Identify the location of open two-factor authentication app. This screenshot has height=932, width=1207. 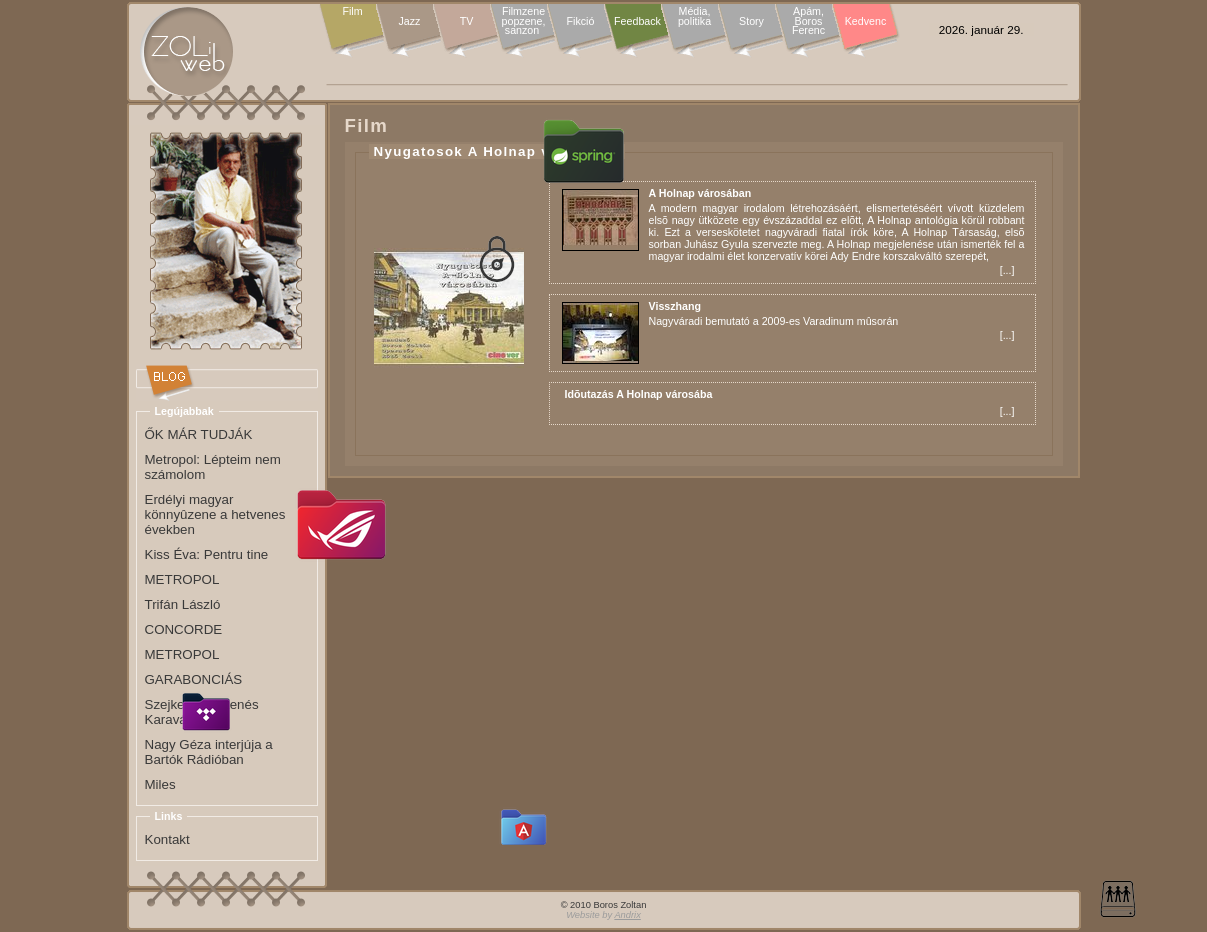
(497, 259).